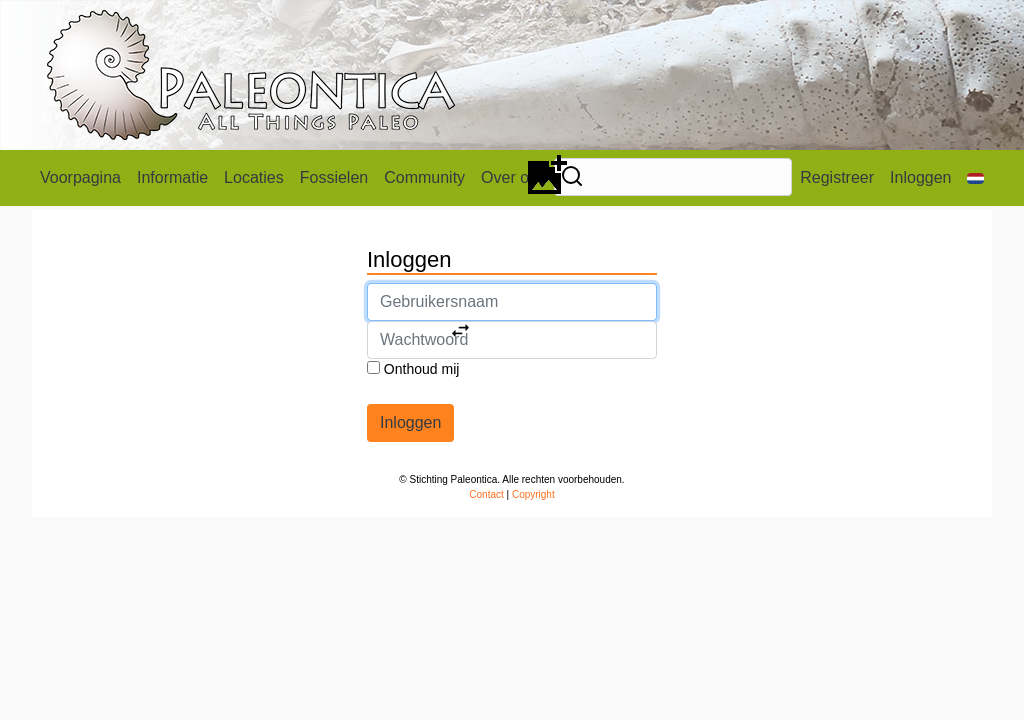 The width and height of the screenshot is (1024, 720). What do you see at coordinates (546, 175) in the screenshot?
I see `add a new photo to your gallery` at bounding box center [546, 175].